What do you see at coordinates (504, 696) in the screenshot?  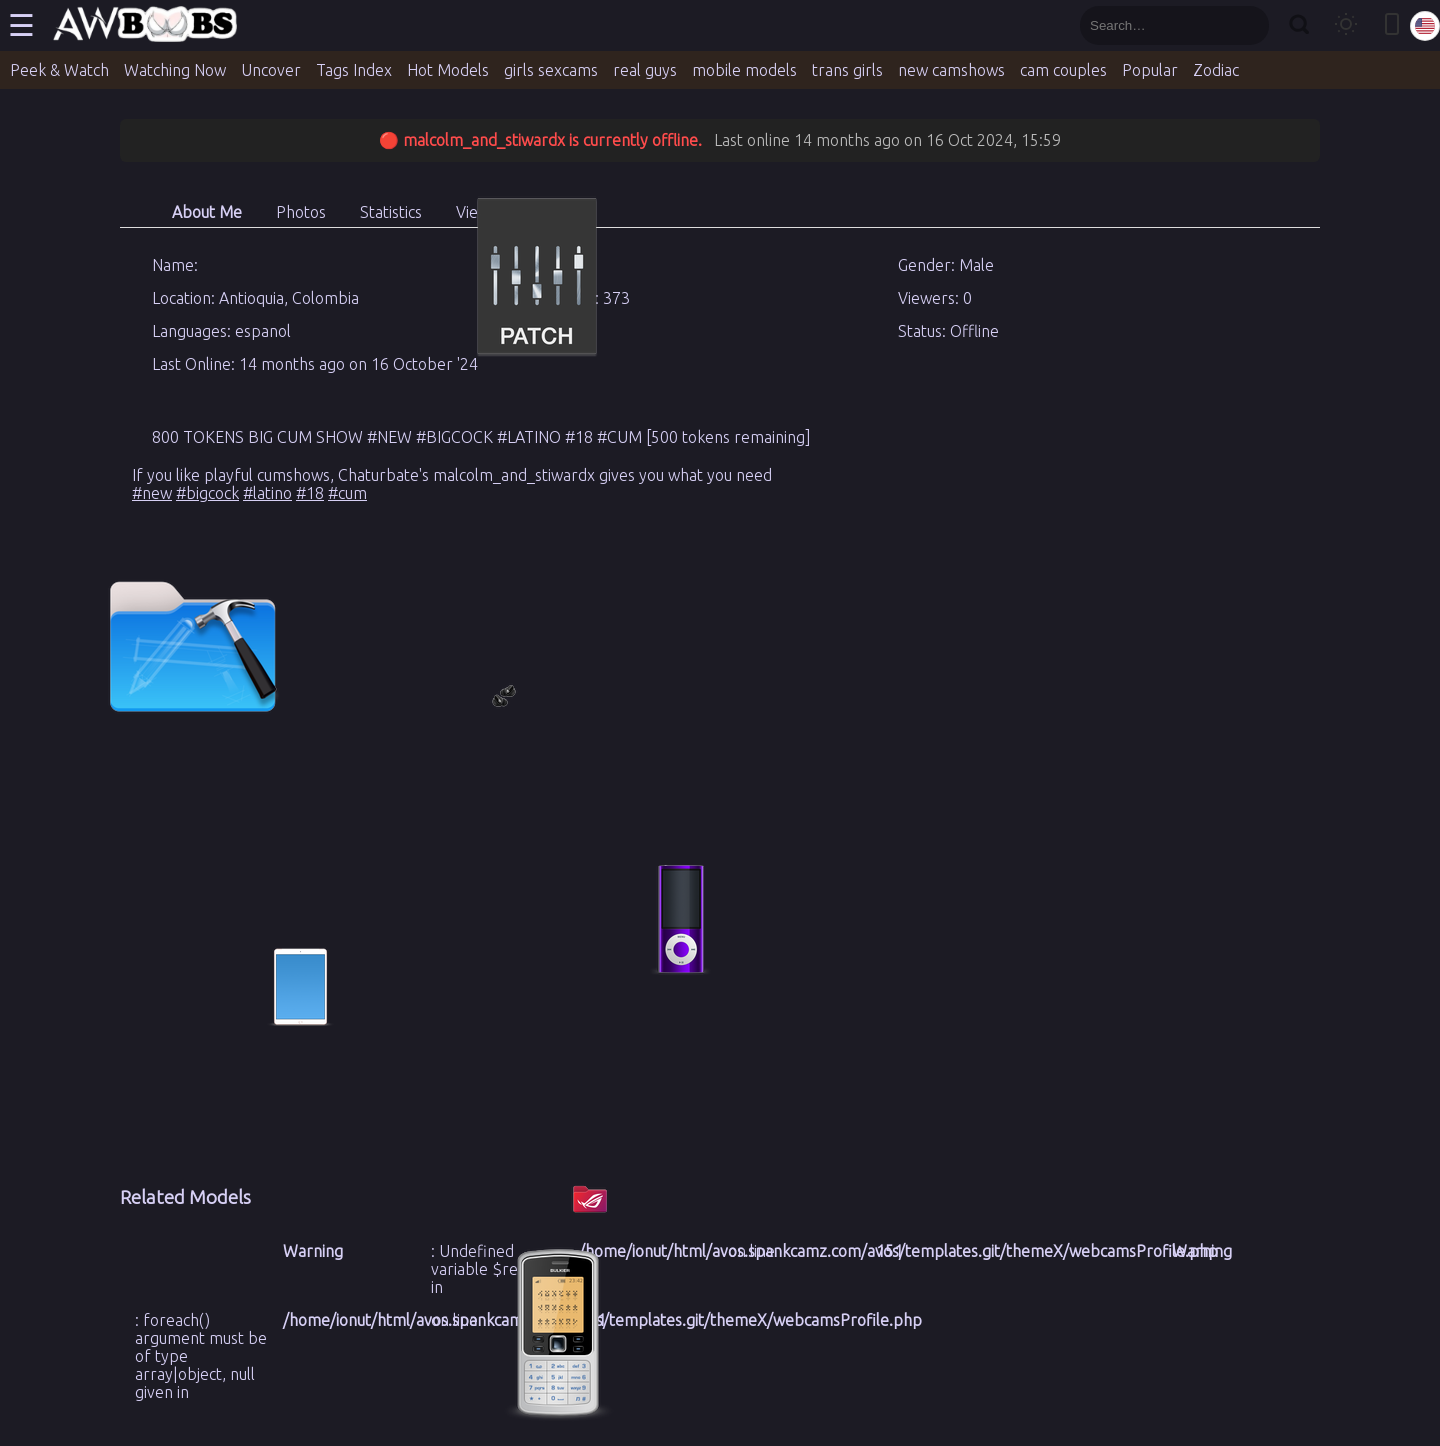 I see `beats wireless earbuds device icon` at bounding box center [504, 696].